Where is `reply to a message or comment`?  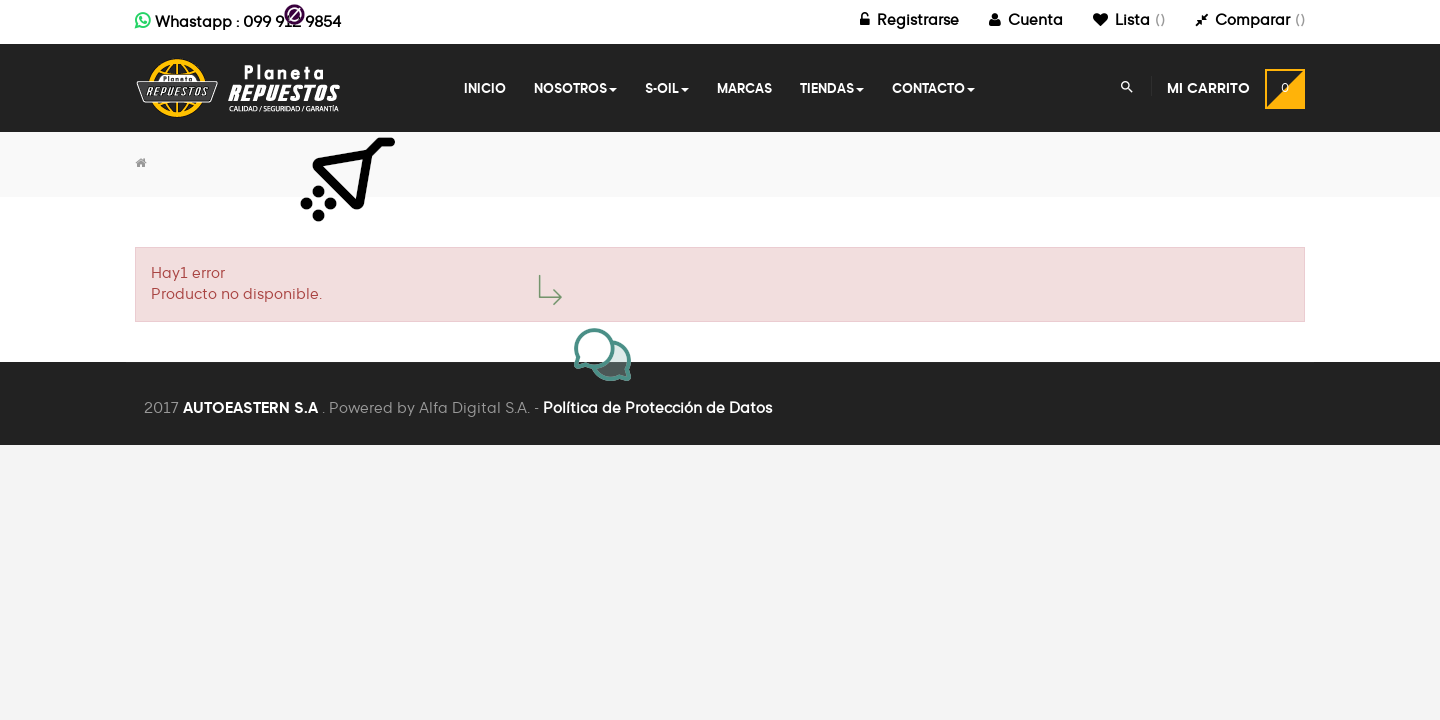
reply to a message or comment is located at coordinates (548, 290).